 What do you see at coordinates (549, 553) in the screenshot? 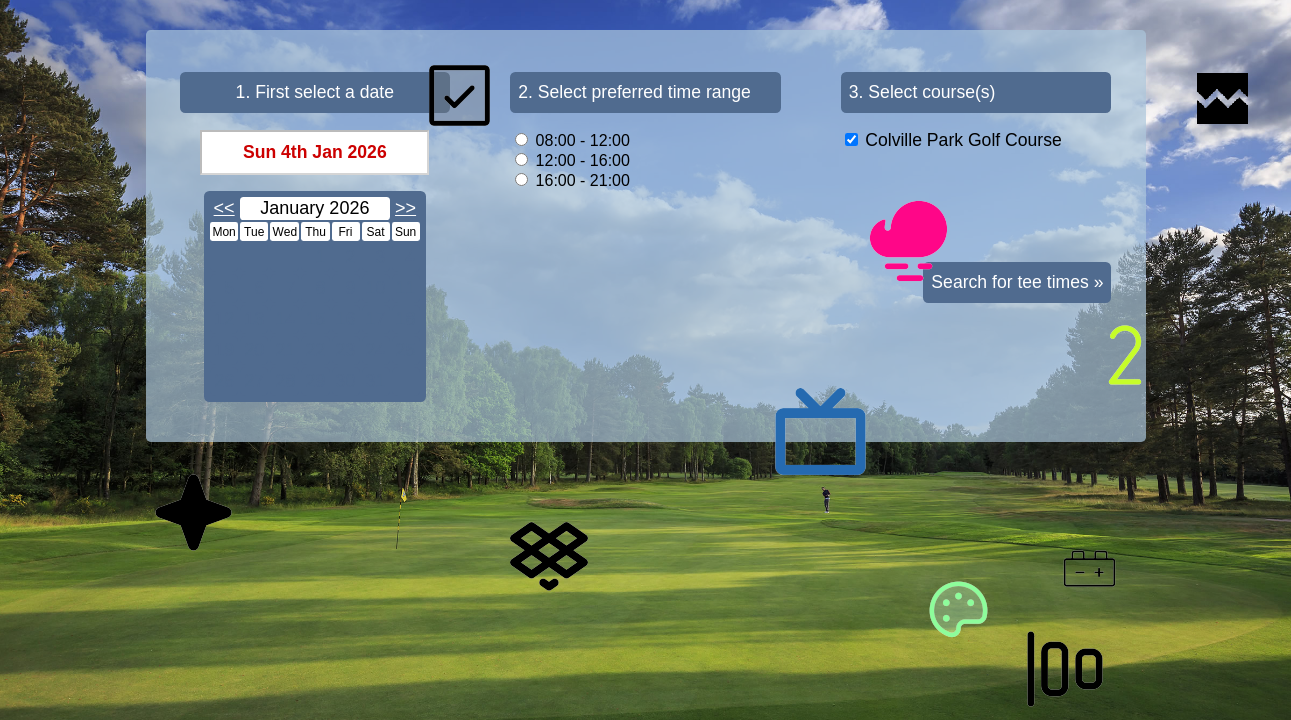
I see `open dropbox cloud storage` at bounding box center [549, 553].